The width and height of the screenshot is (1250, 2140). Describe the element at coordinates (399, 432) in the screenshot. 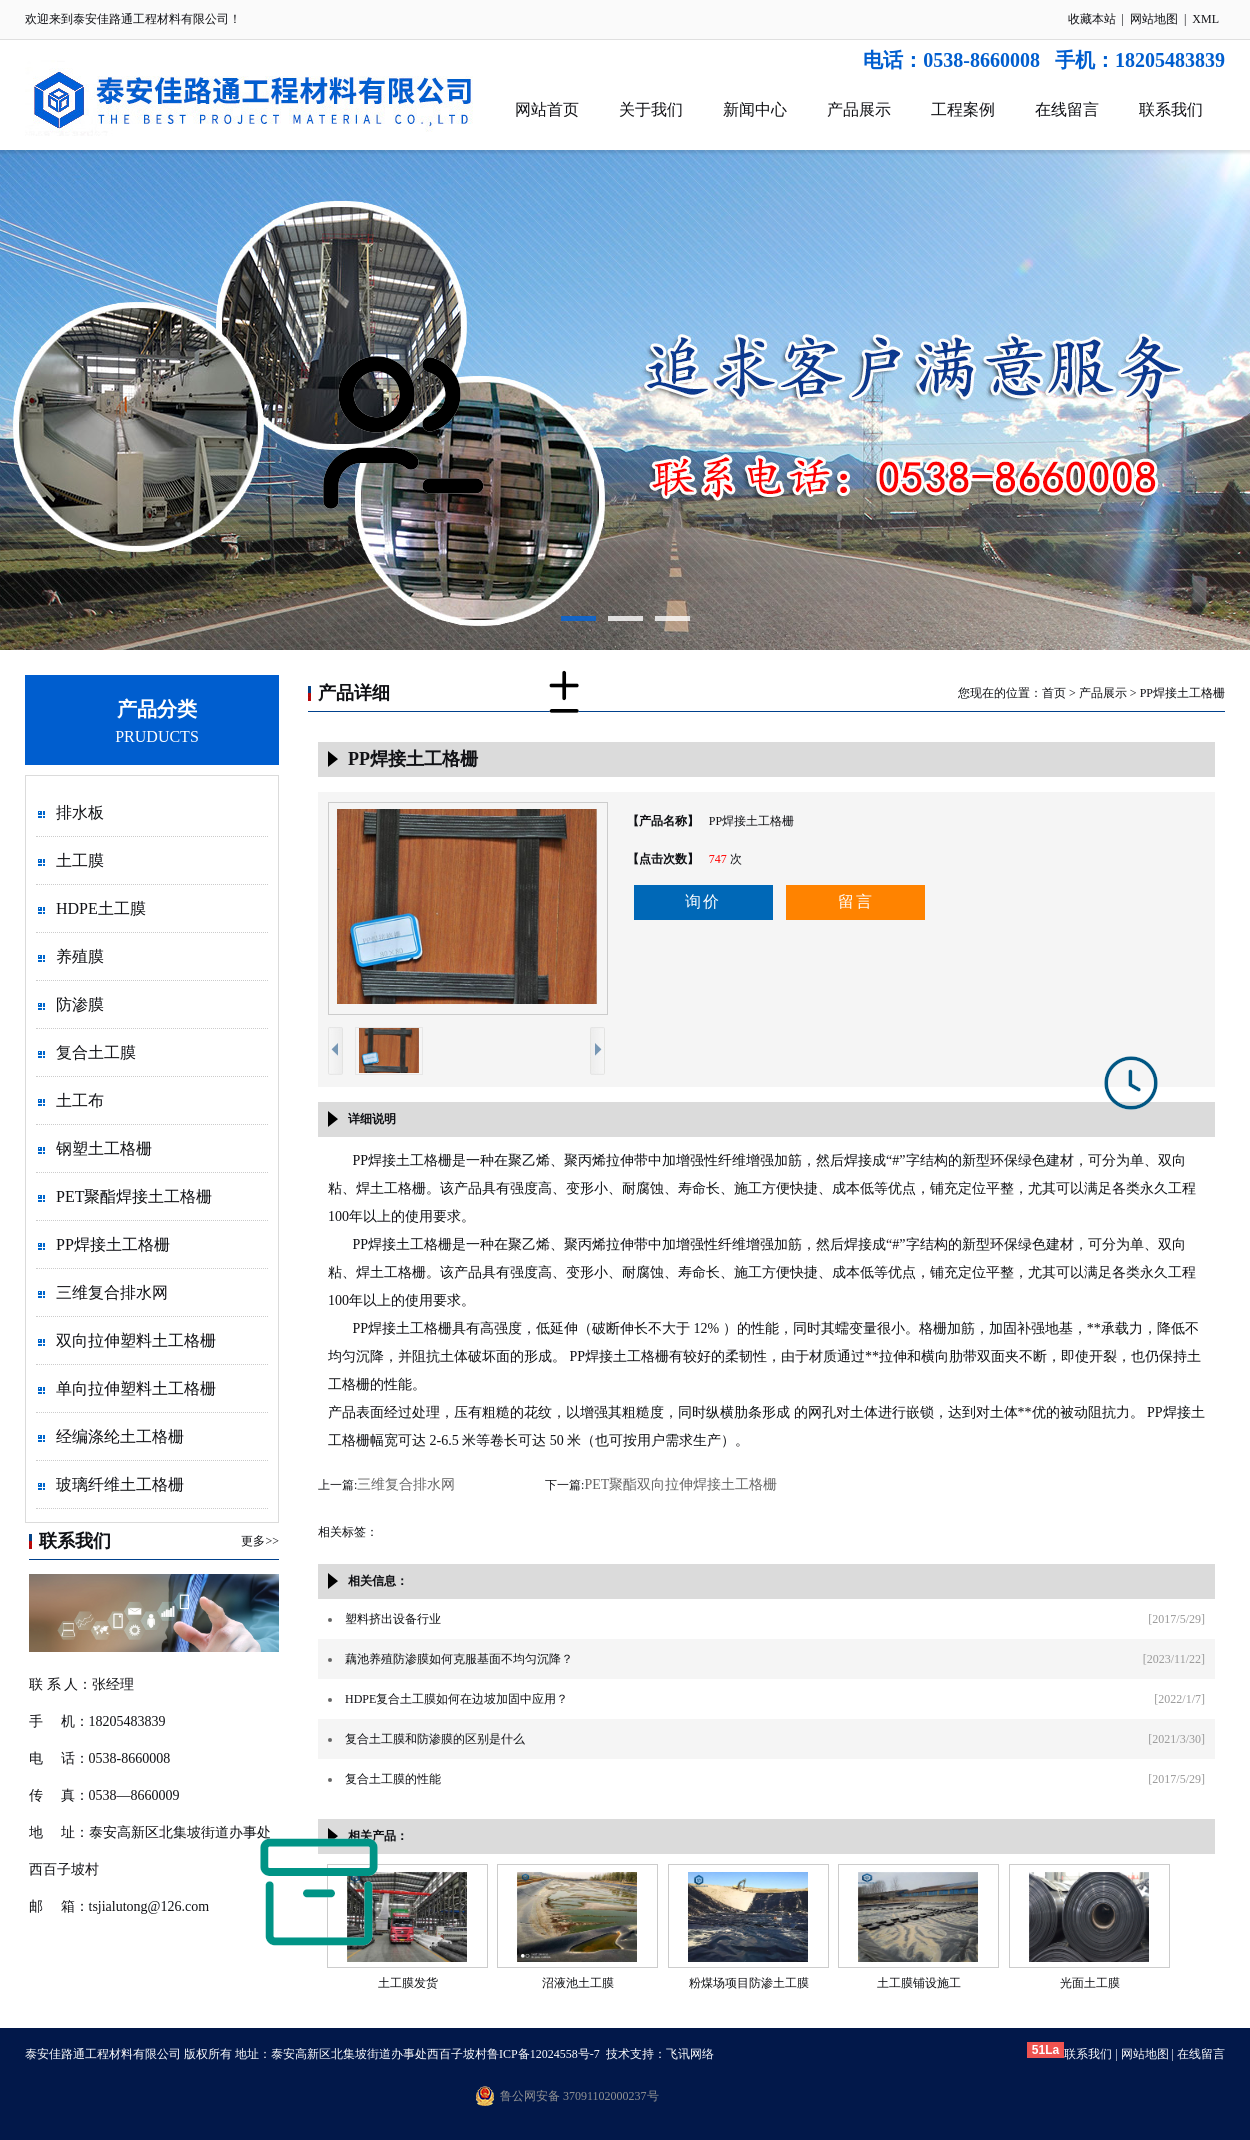

I see `remove a member from the group` at that location.